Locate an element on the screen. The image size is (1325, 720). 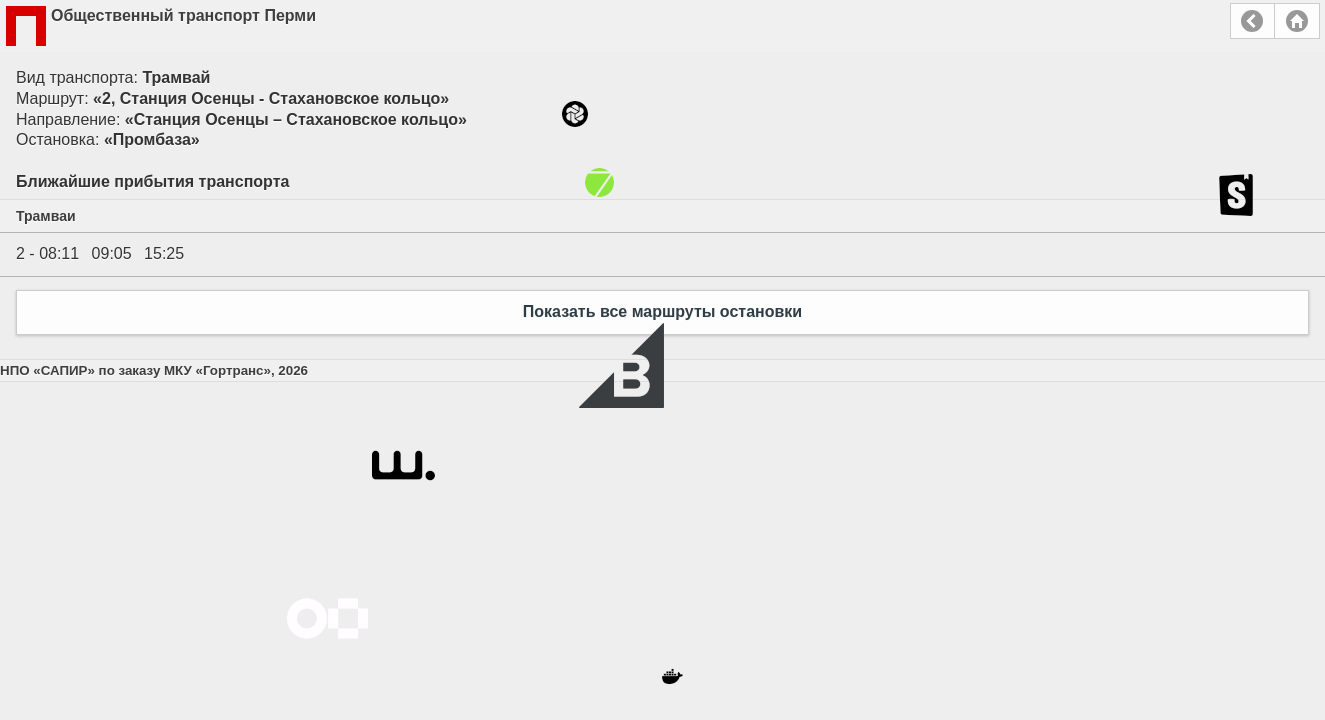
wagmi cryptocurrency/web3 library logo is located at coordinates (403, 465).